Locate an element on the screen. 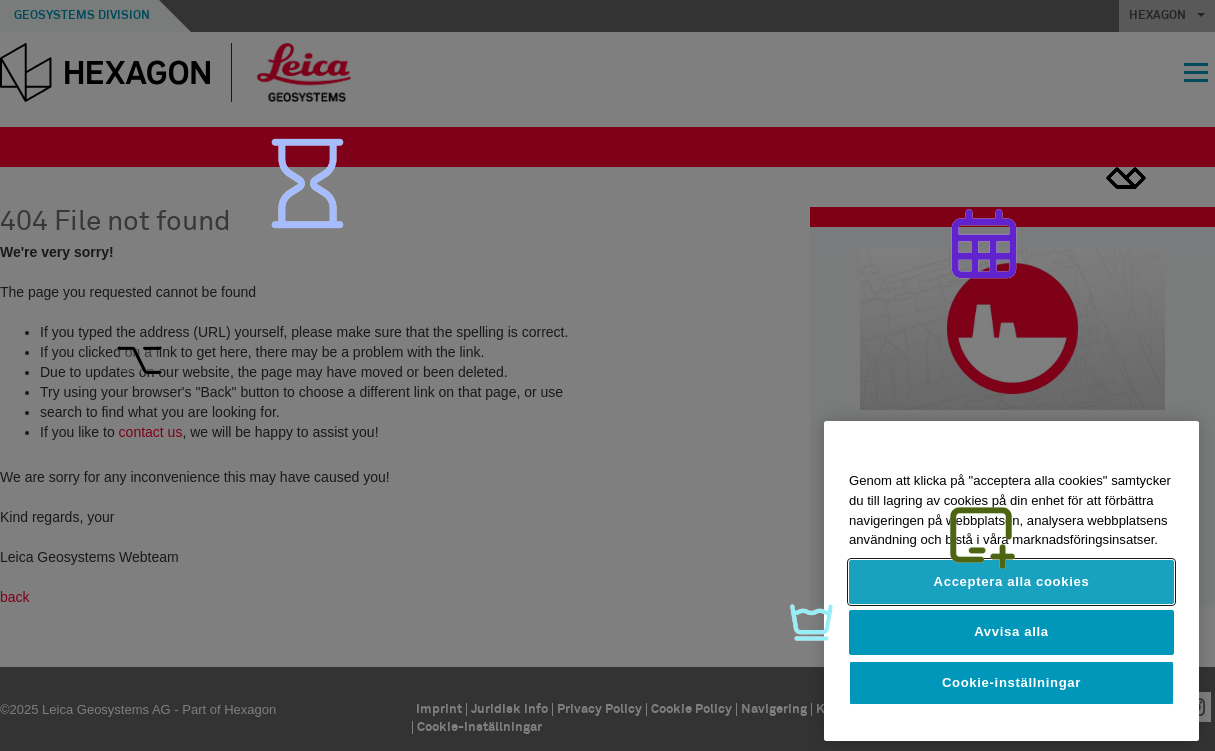 Image resolution: width=1215 pixels, height=751 pixels. view calendar with scheduled events is located at coordinates (984, 246).